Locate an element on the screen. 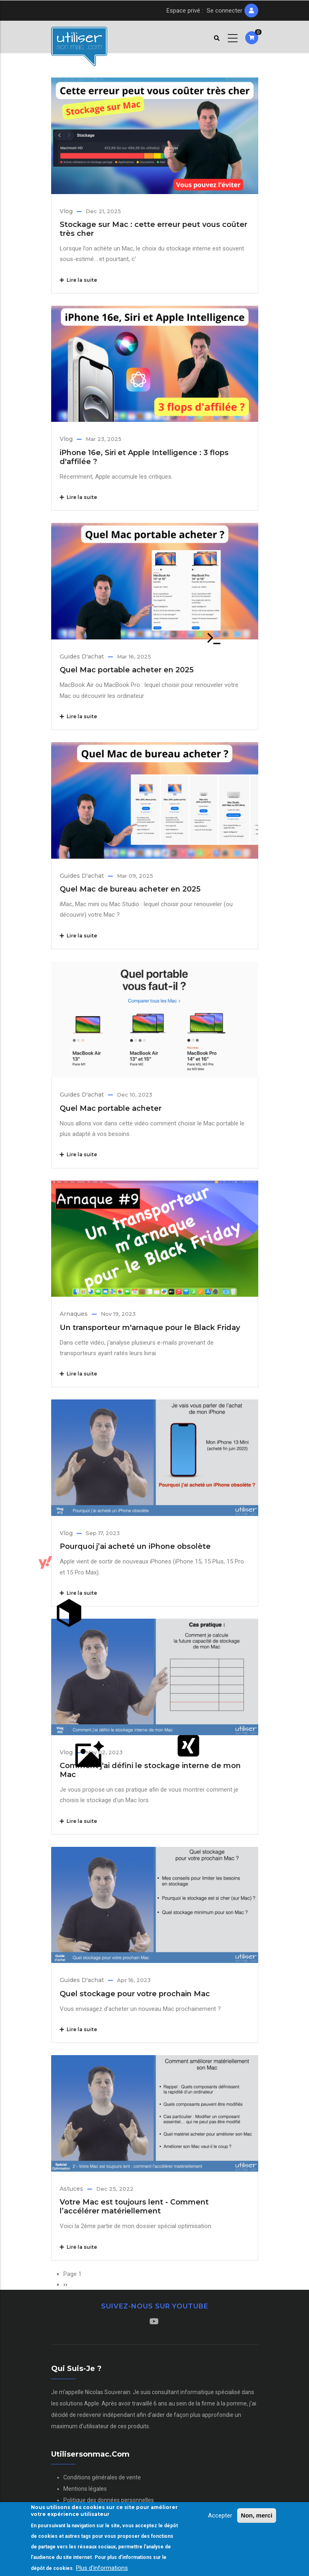  open the command line terminal is located at coordinates (214, 638).